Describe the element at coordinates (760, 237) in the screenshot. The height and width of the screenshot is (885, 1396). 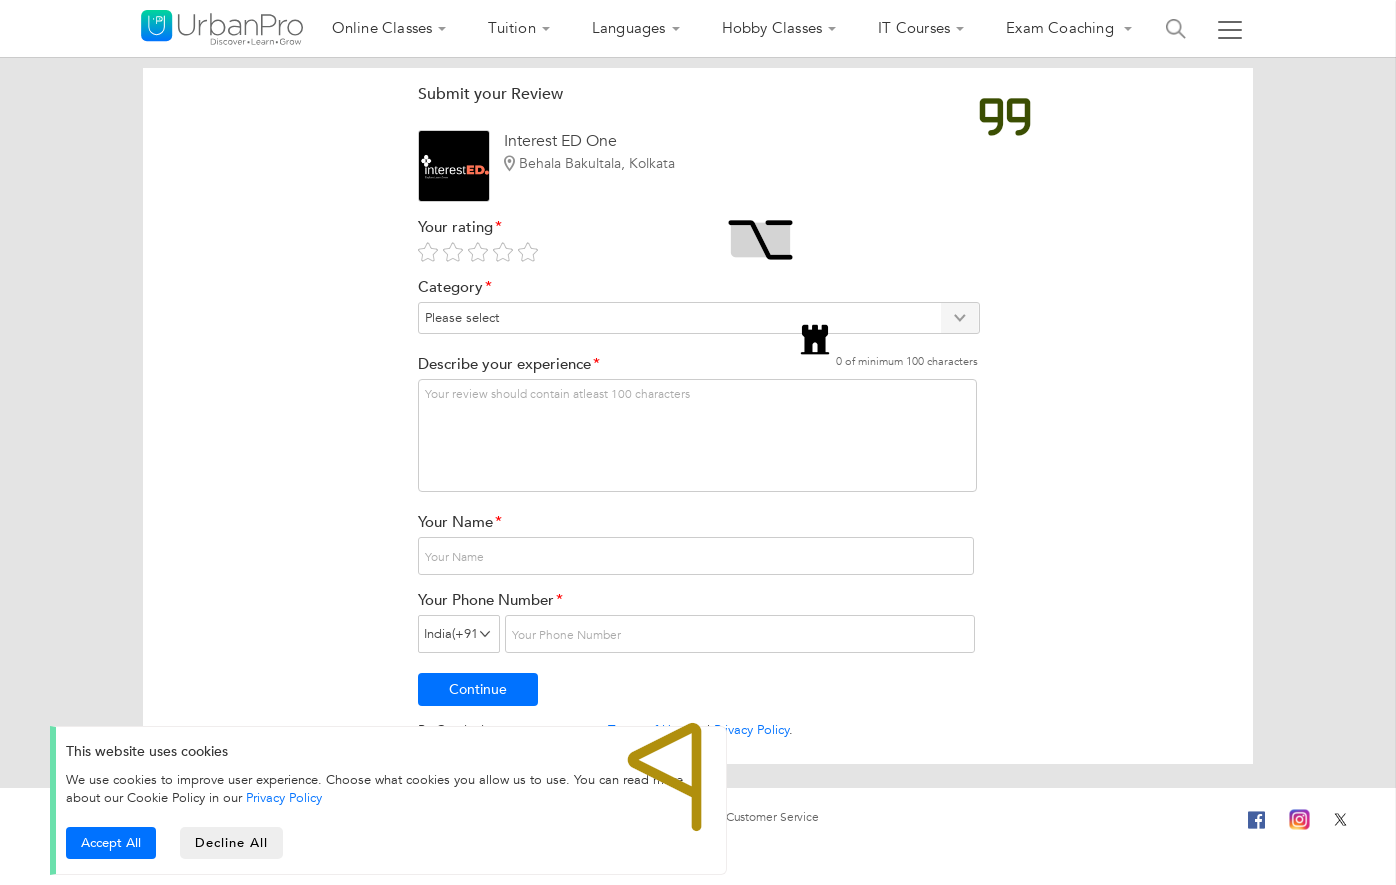
I see `access keyboard option or modifier key` at that location.